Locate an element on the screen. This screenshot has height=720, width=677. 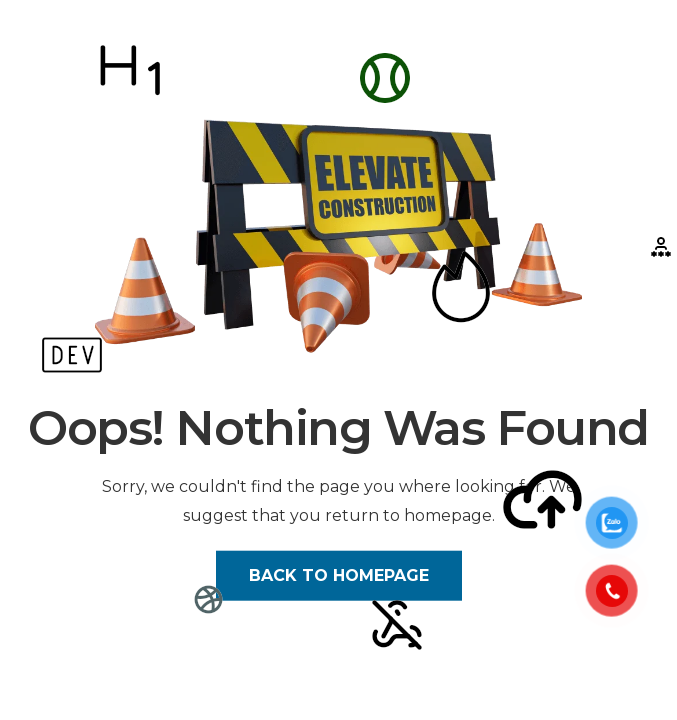
indicates trending or popular content is located at coordinates (461, 288).